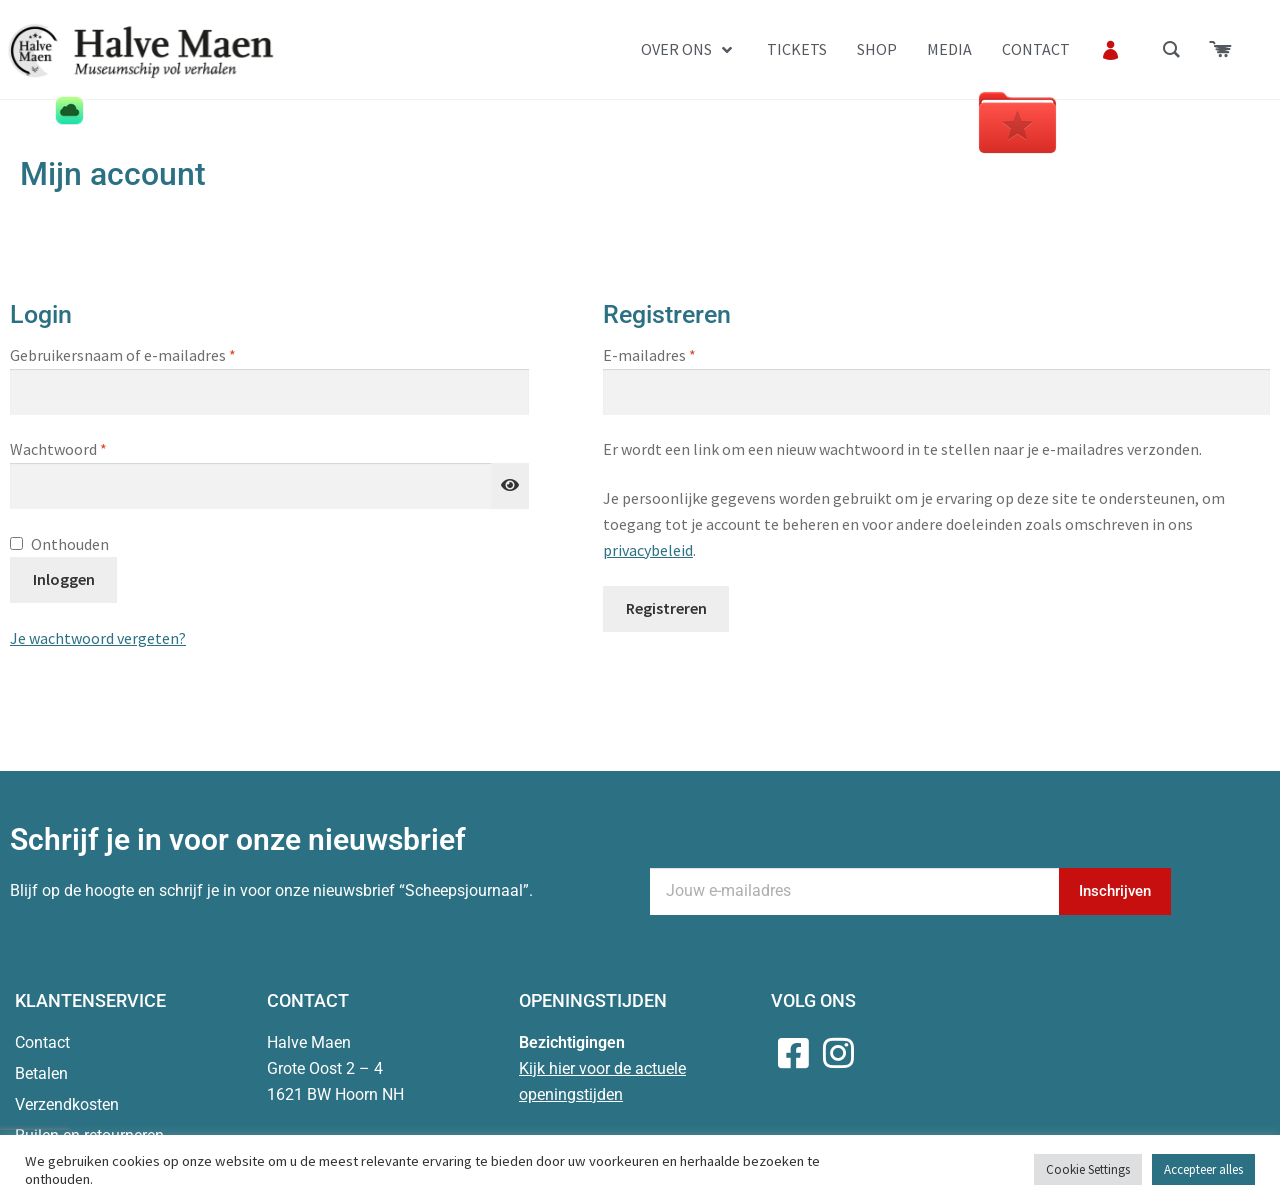  Describe the element at coordinates (69, 110) in the screenshot. I see `open 4k video downloader app` at that location.